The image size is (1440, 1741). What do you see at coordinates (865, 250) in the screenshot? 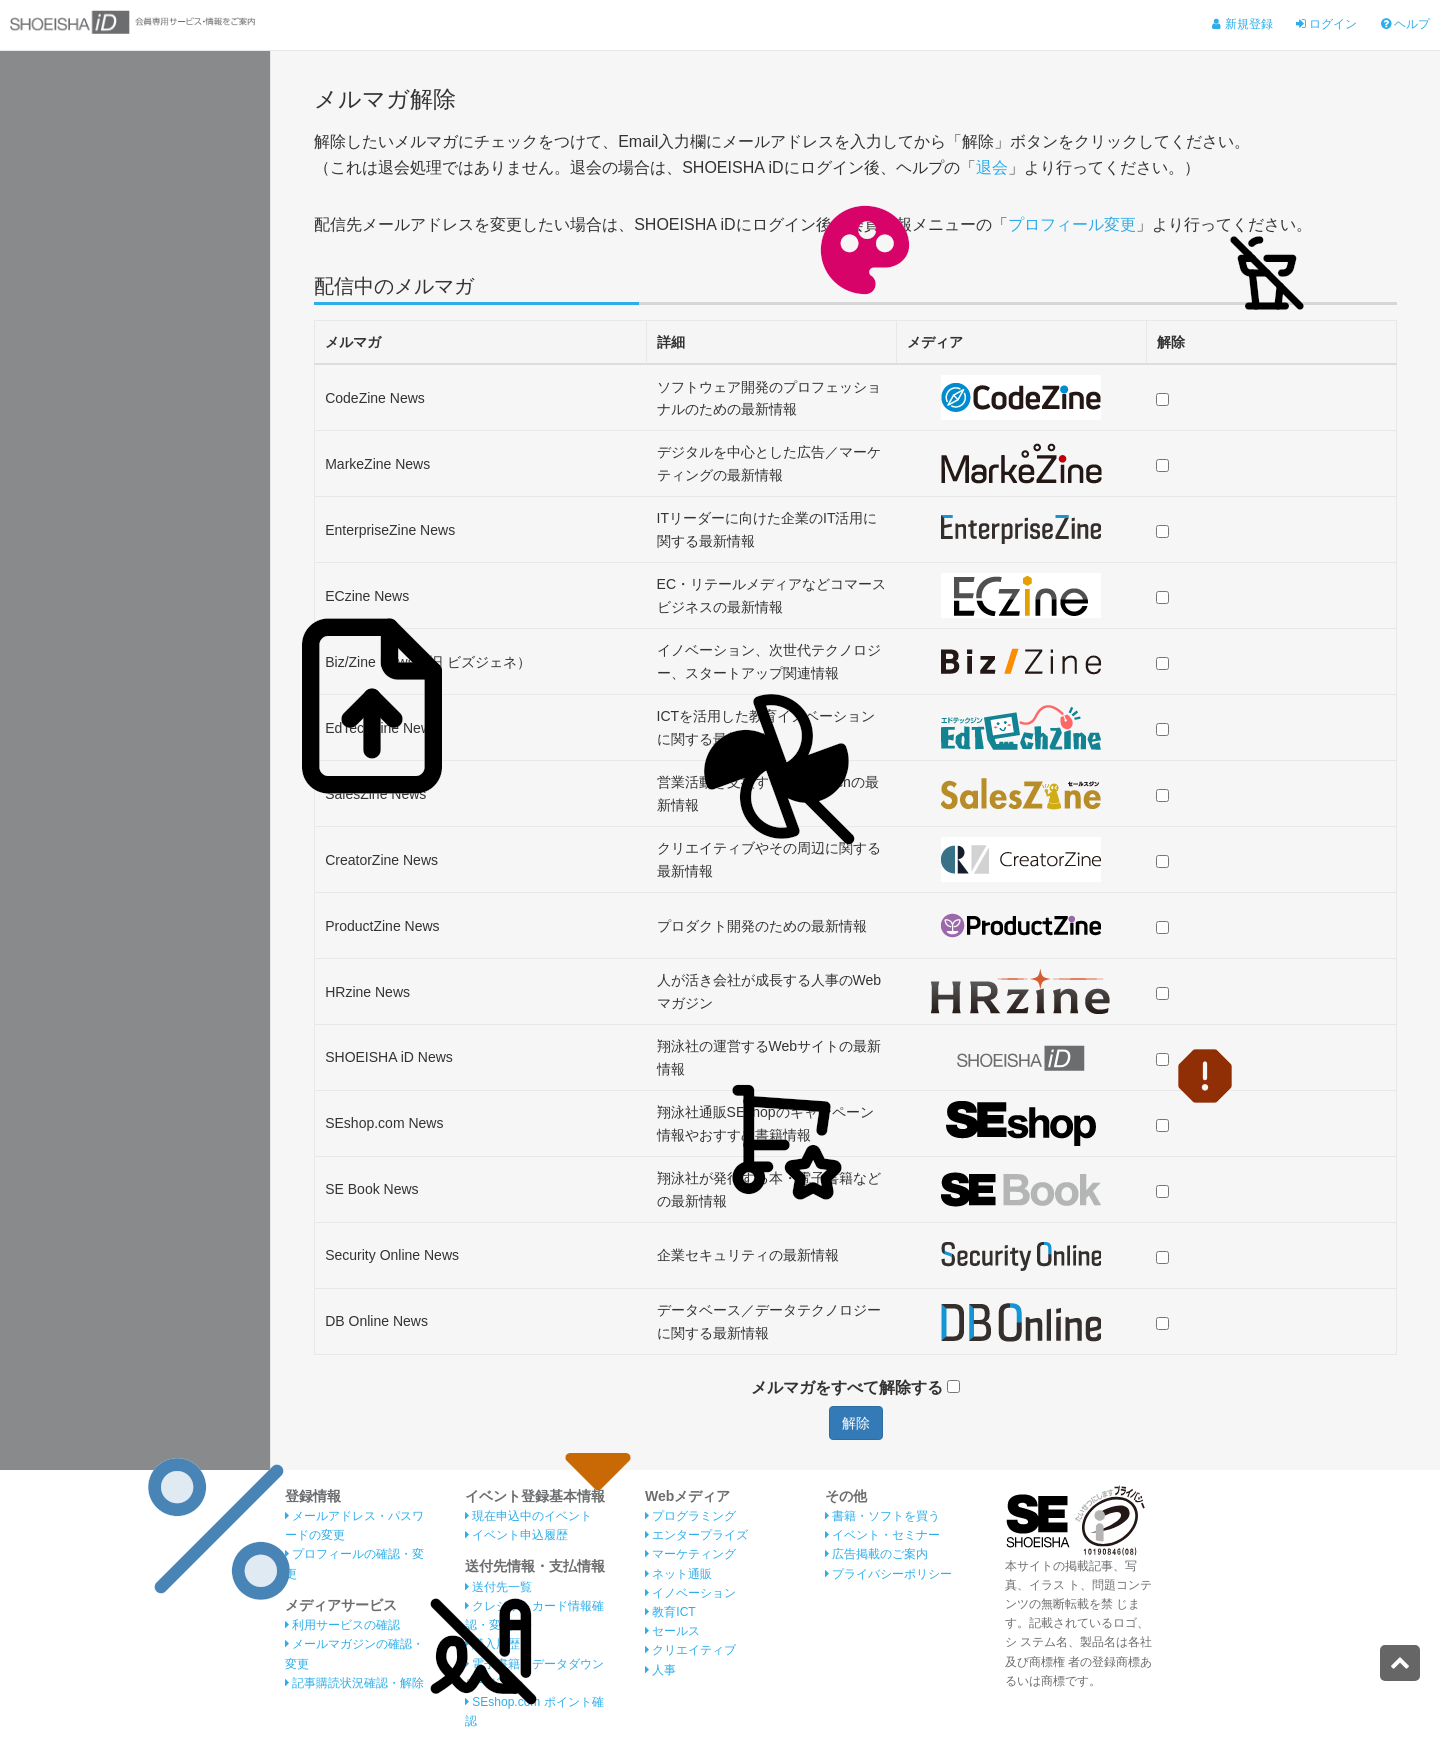
I see `open color or theme customization options` at bounding box center [865, 250].